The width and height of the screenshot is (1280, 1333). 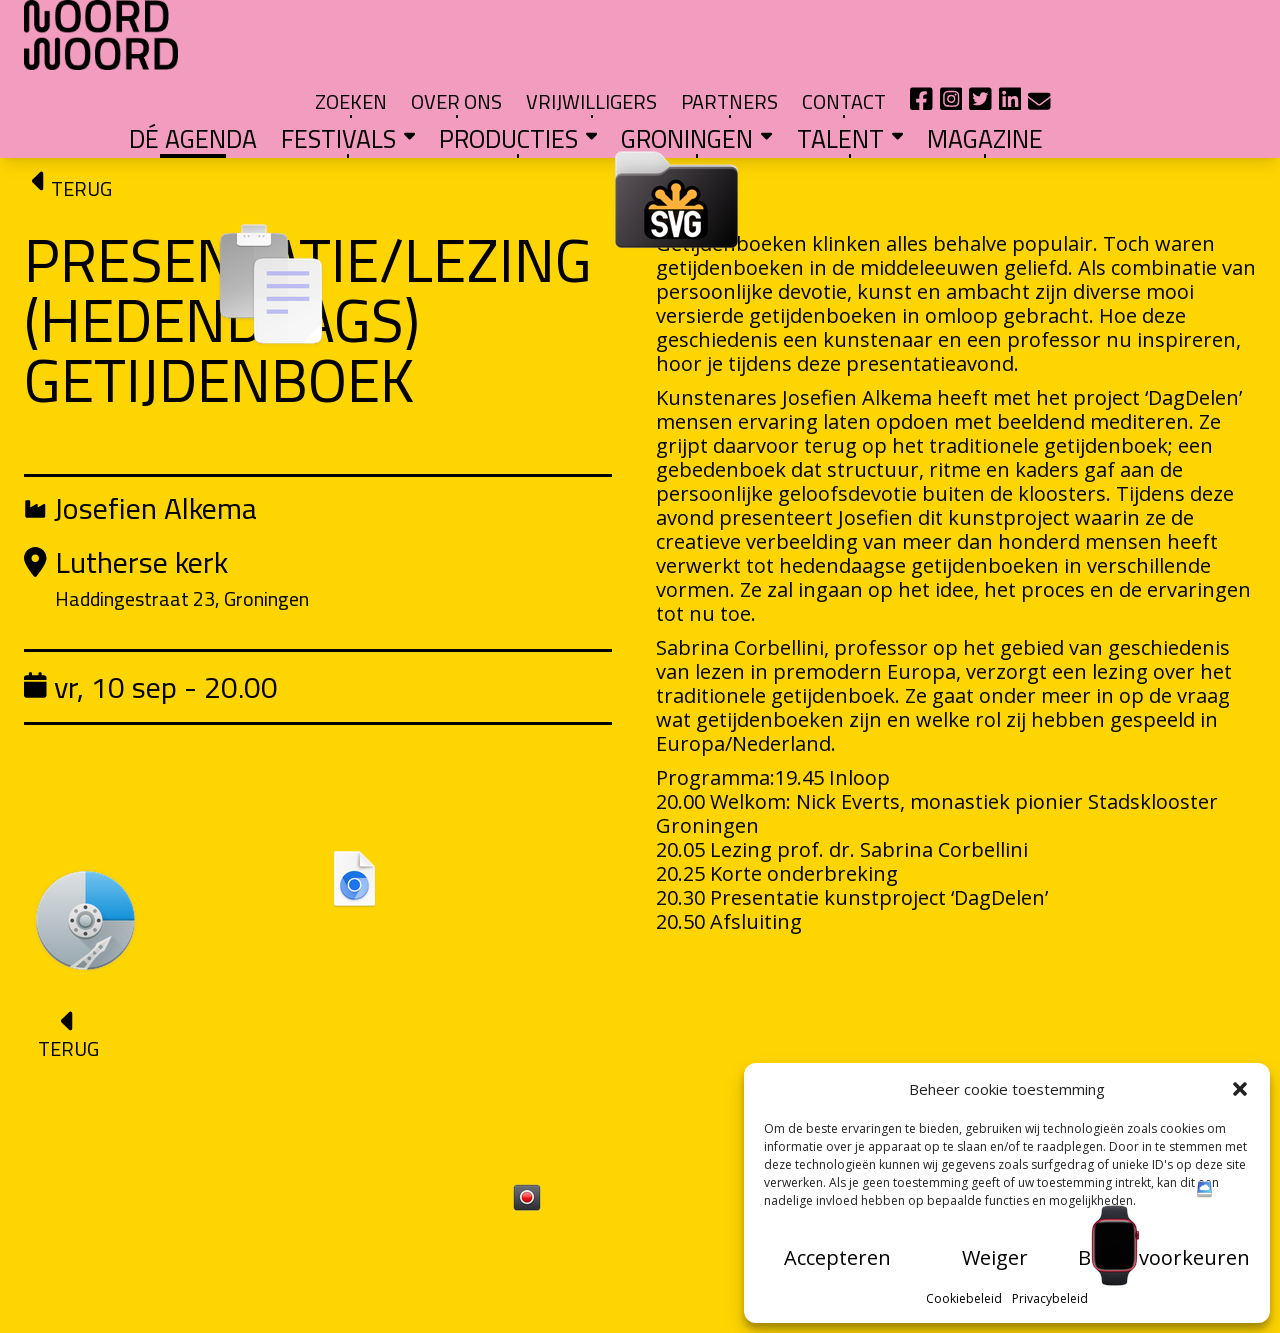 What do you see at coordinates (85, 920) in the screenshot?
I see `access disk partition settings` at bounding box center [85, 920].